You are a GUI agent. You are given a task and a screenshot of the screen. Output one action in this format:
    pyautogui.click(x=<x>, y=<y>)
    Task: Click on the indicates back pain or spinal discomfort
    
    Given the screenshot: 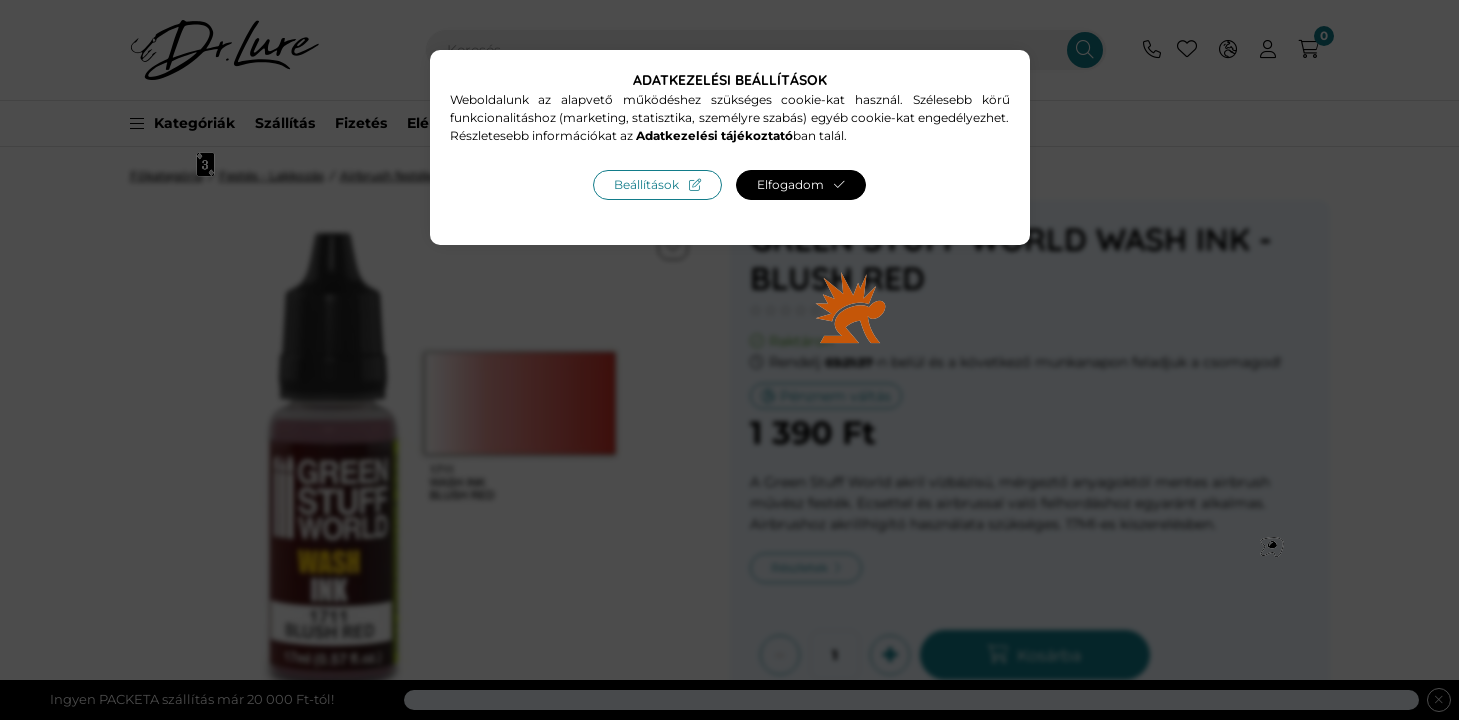 What is the action you would take?
    pyautogui.click(x=849, y=307)
    